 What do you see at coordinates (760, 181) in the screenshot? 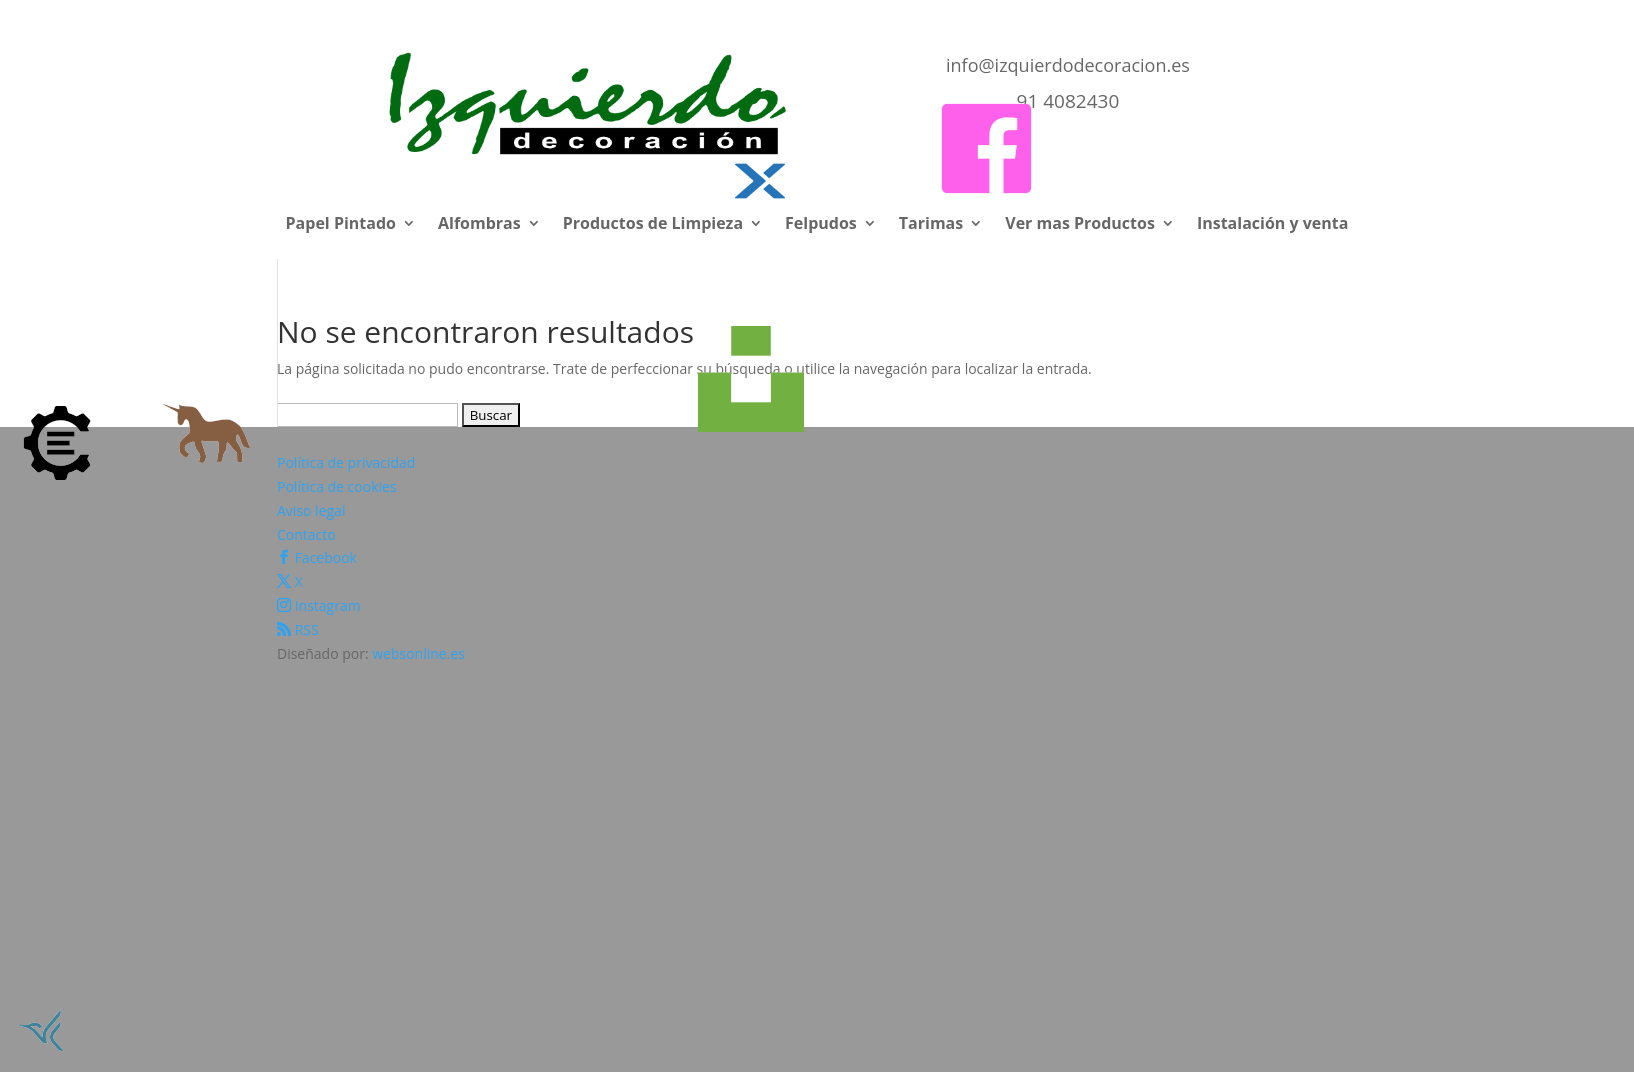
I see `nutanix company logo` at bounding box center [760, 181].